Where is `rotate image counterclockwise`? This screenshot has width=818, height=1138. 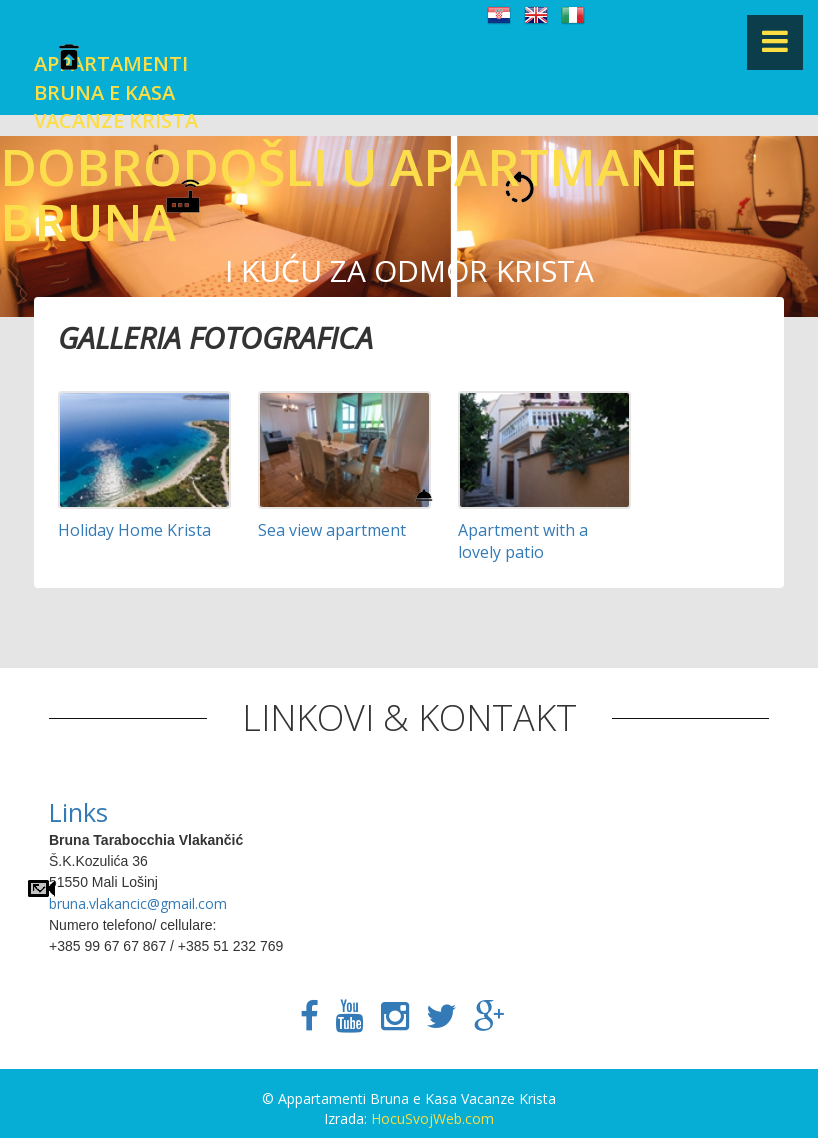
rotate image counterclockwise is located at coordinates (519, 188).